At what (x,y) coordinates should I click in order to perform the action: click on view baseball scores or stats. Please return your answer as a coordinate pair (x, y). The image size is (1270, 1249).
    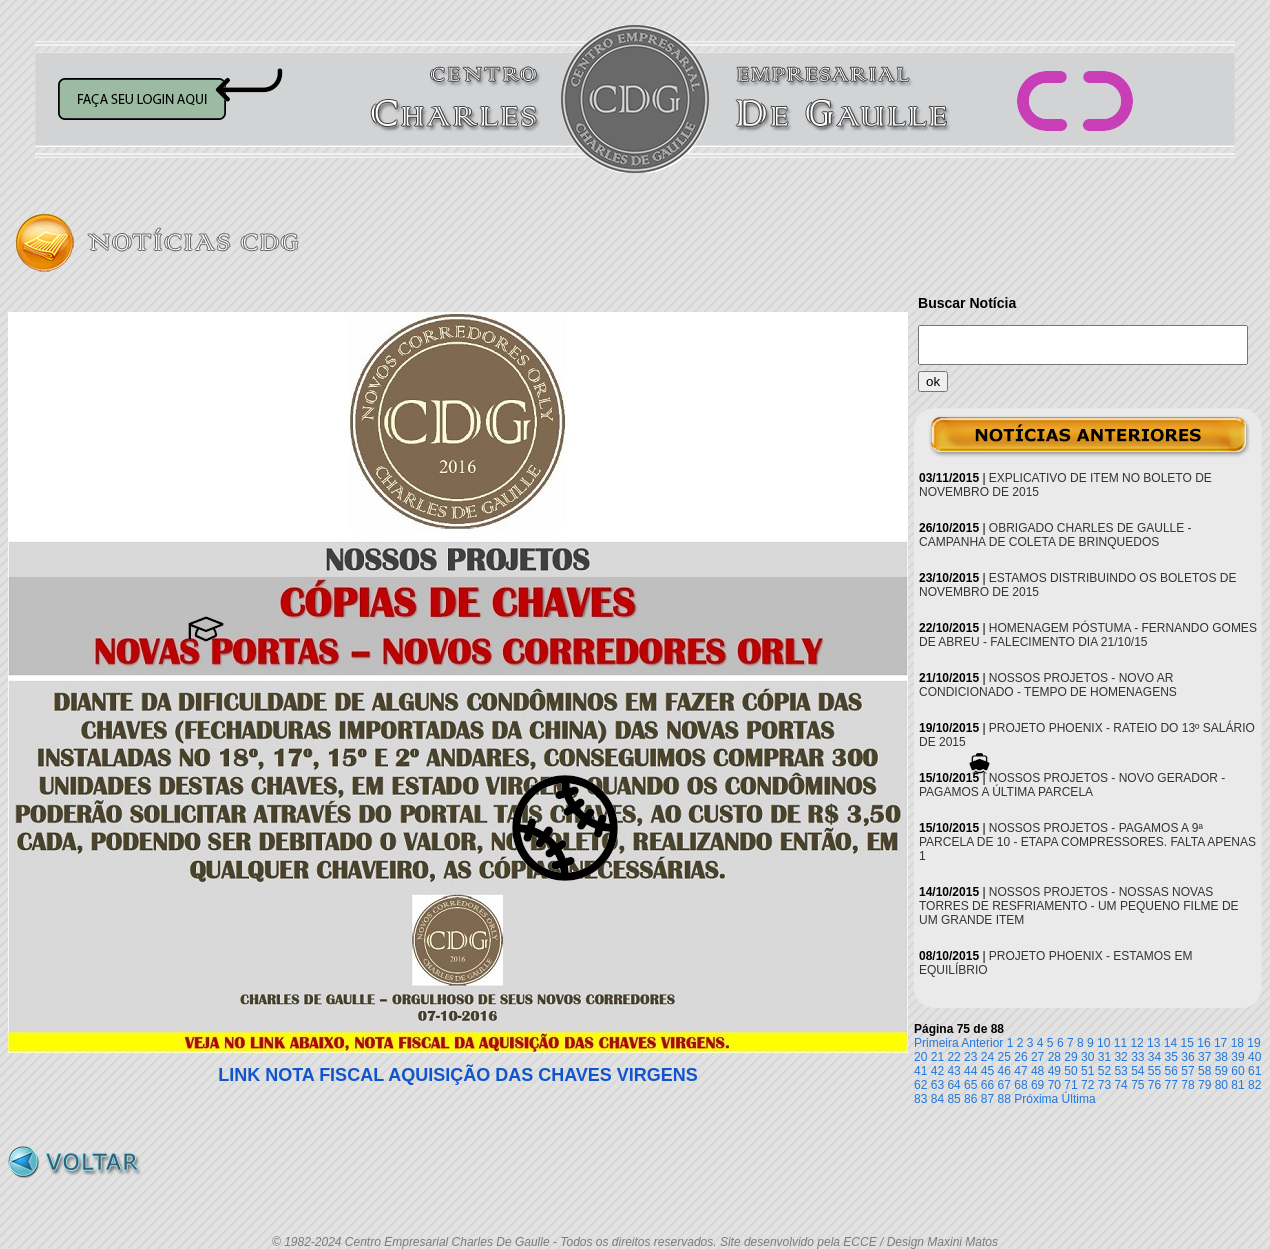
    Looking at the image, I should click on (565, 828).